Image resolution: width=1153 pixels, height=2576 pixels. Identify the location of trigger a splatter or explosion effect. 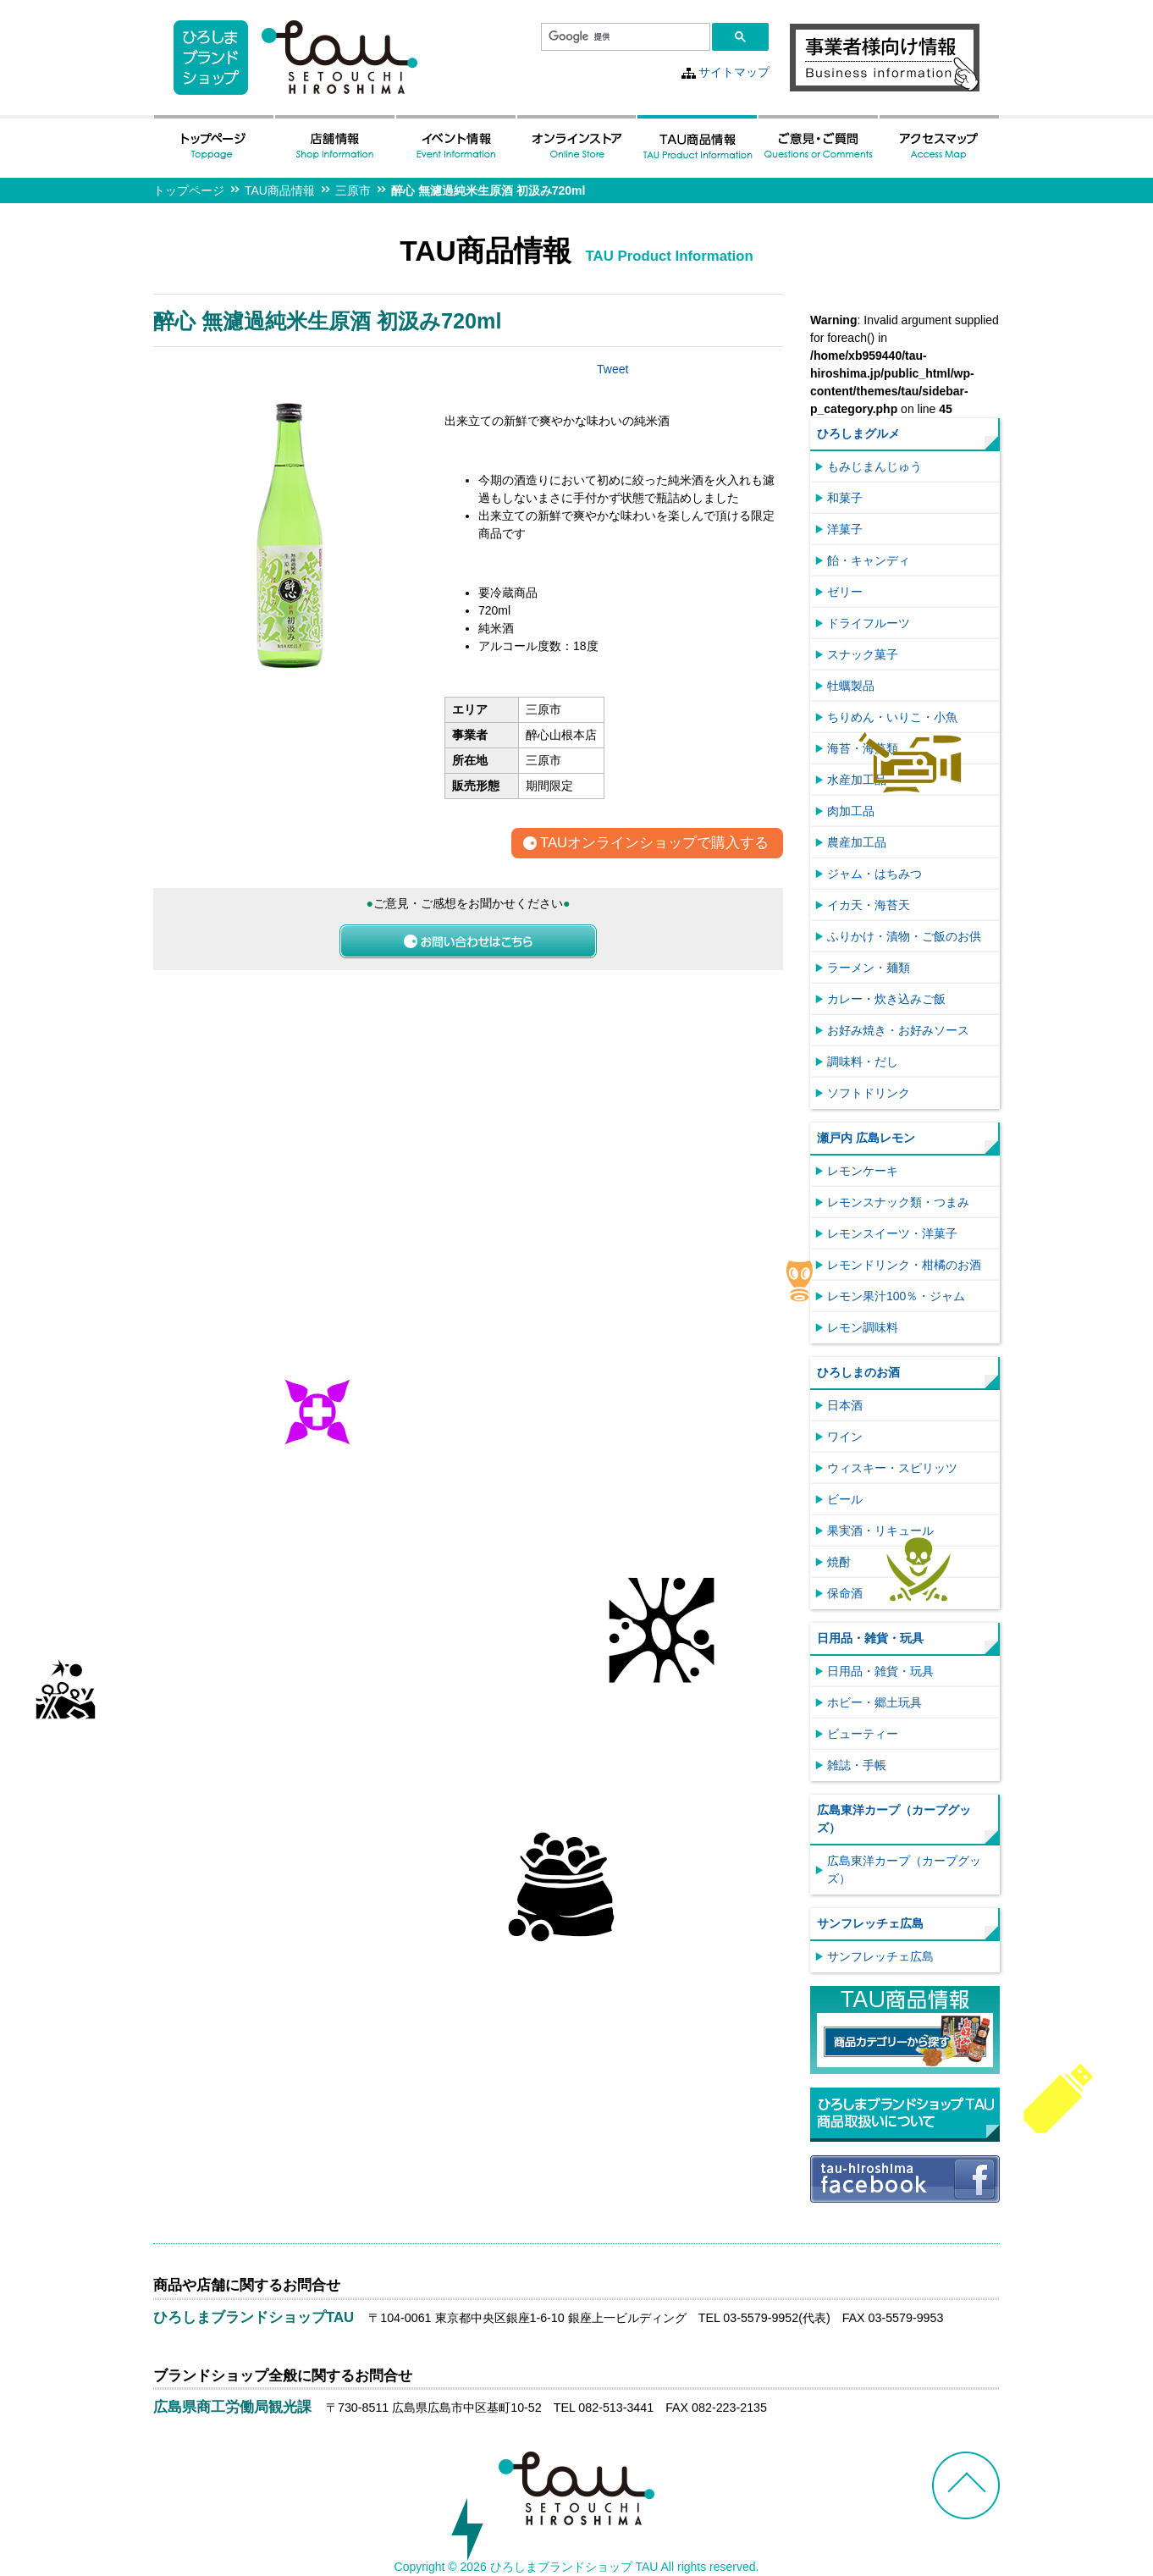
(662, 1630).